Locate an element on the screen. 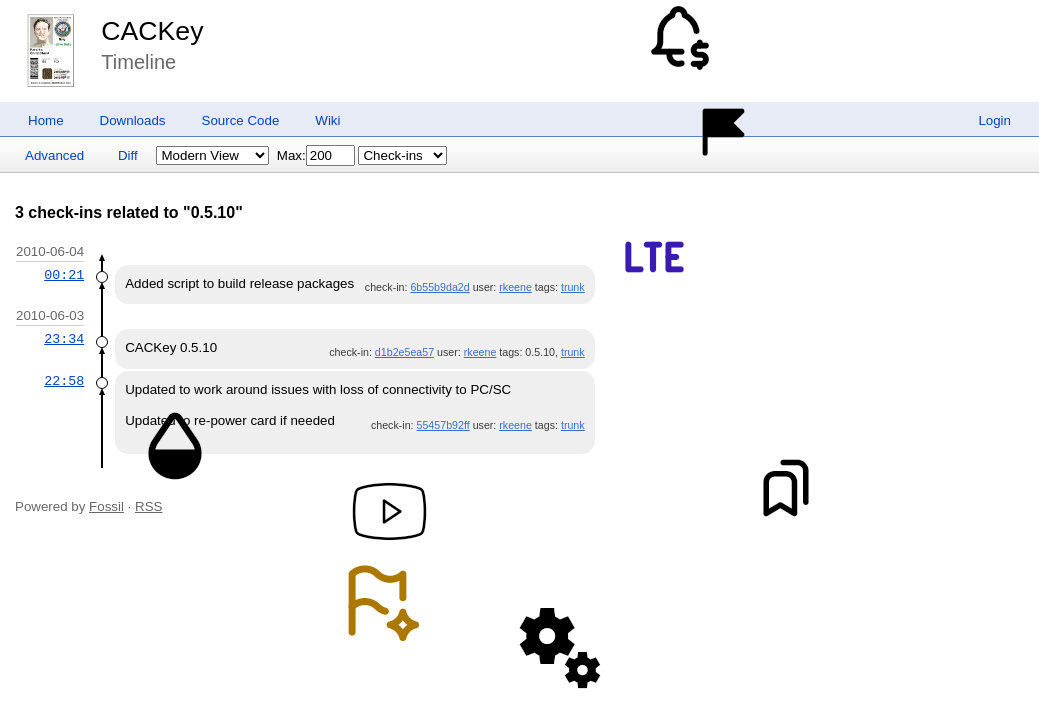 The image size is (1039, 720). flag or bookmark an item is located at coordinates (723, 129).